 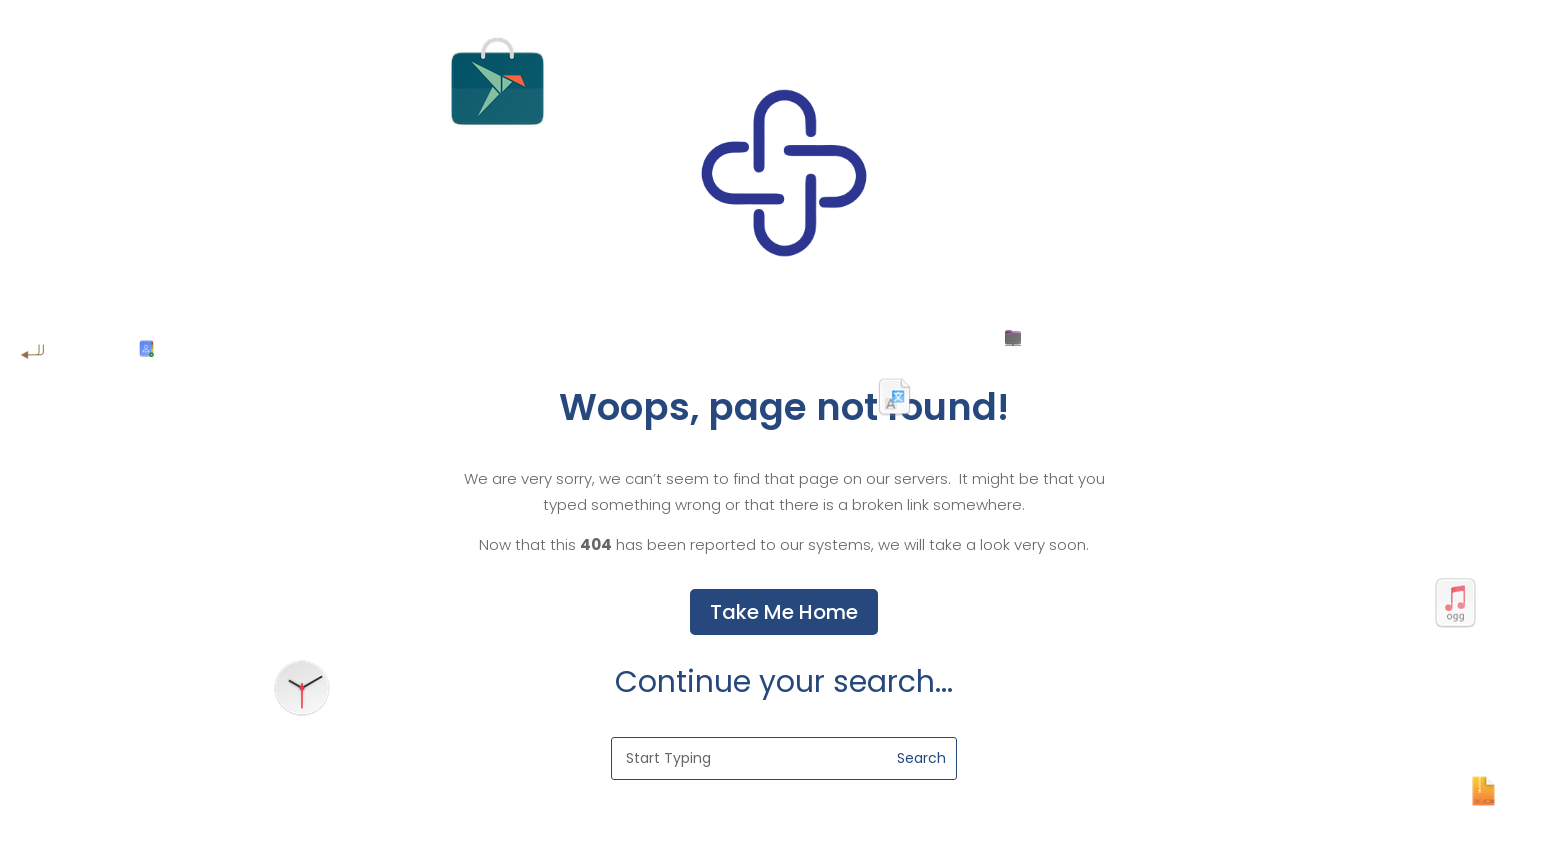 What do you see at coordinates (1013, 338) in the screenshot?
I see `access remote or network folder` at bounding box center [1013, 338].